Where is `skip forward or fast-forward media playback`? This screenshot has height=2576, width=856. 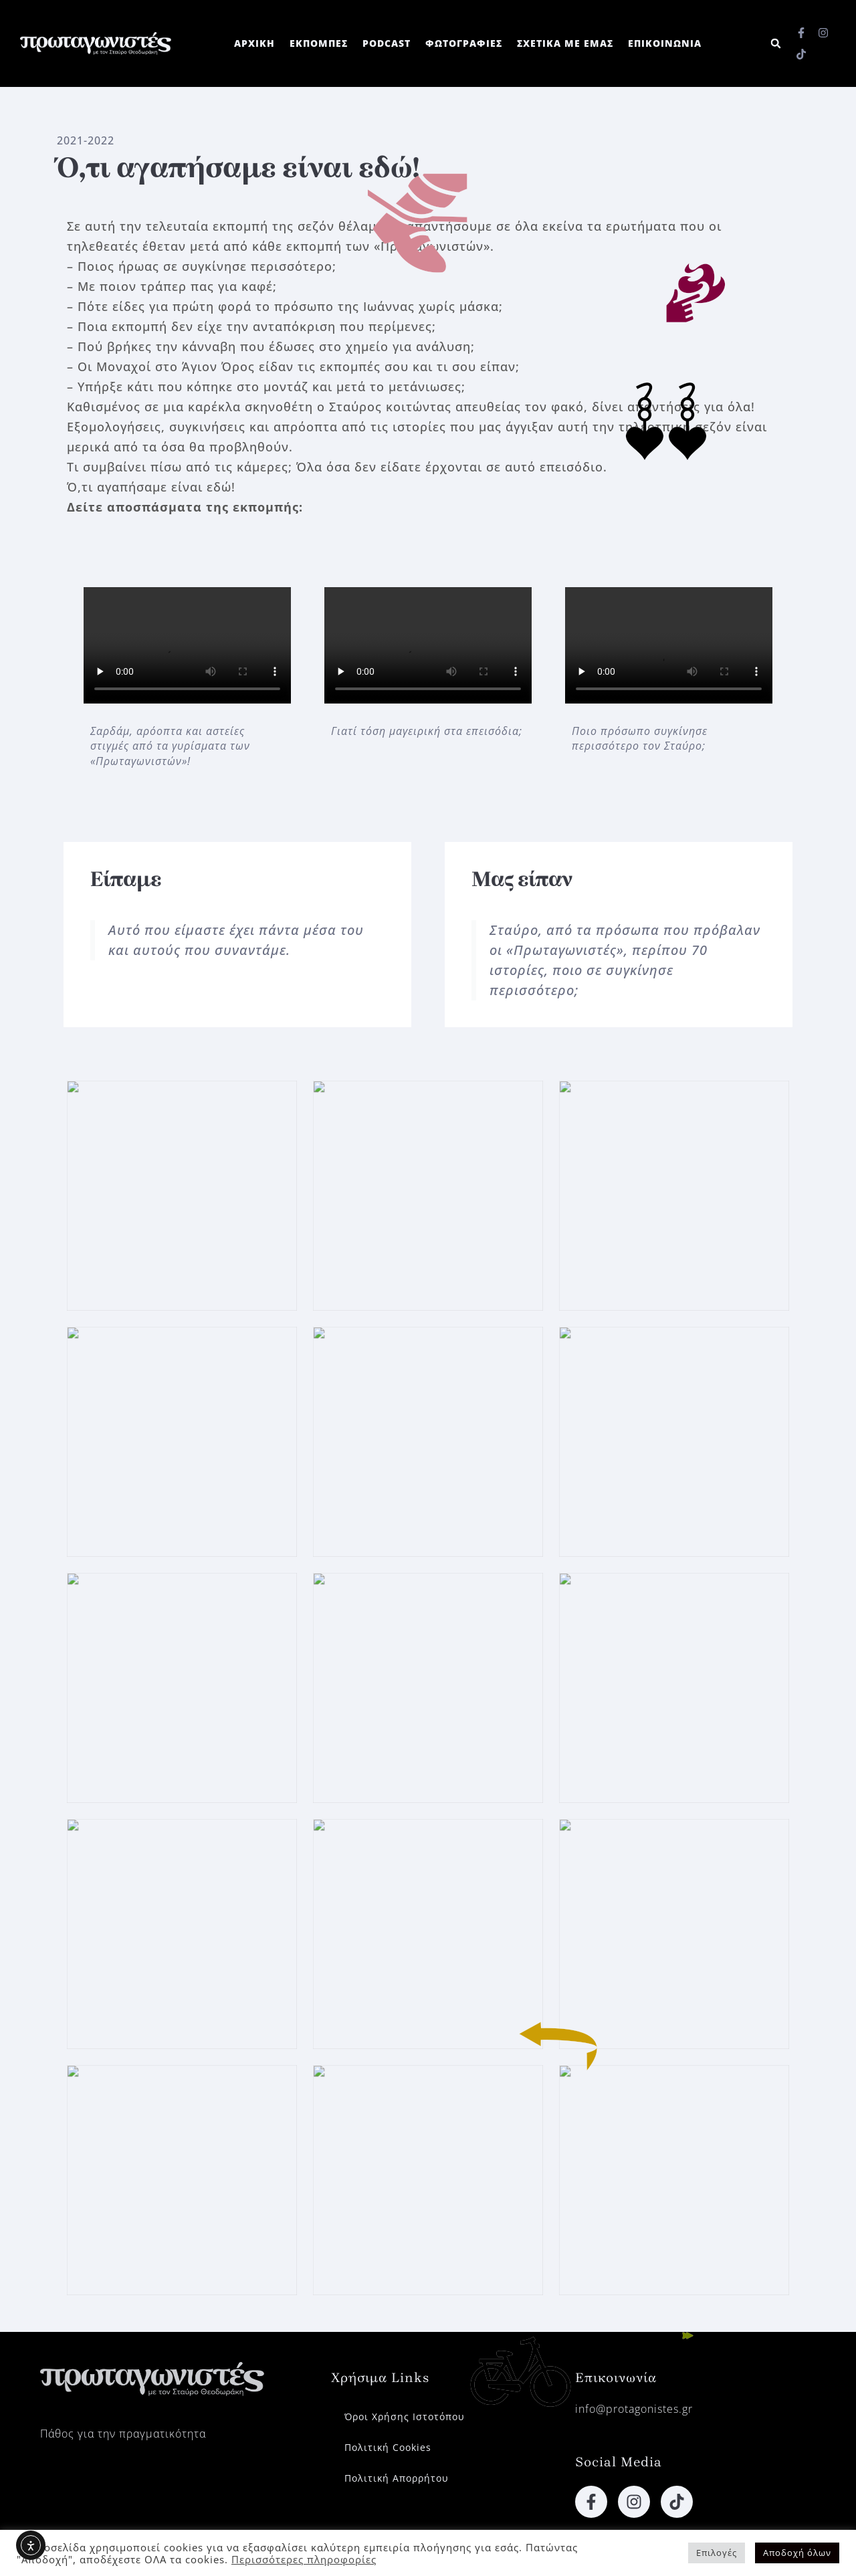 skip forward or fast-forward media playback is located at coordinates (687, 2335).